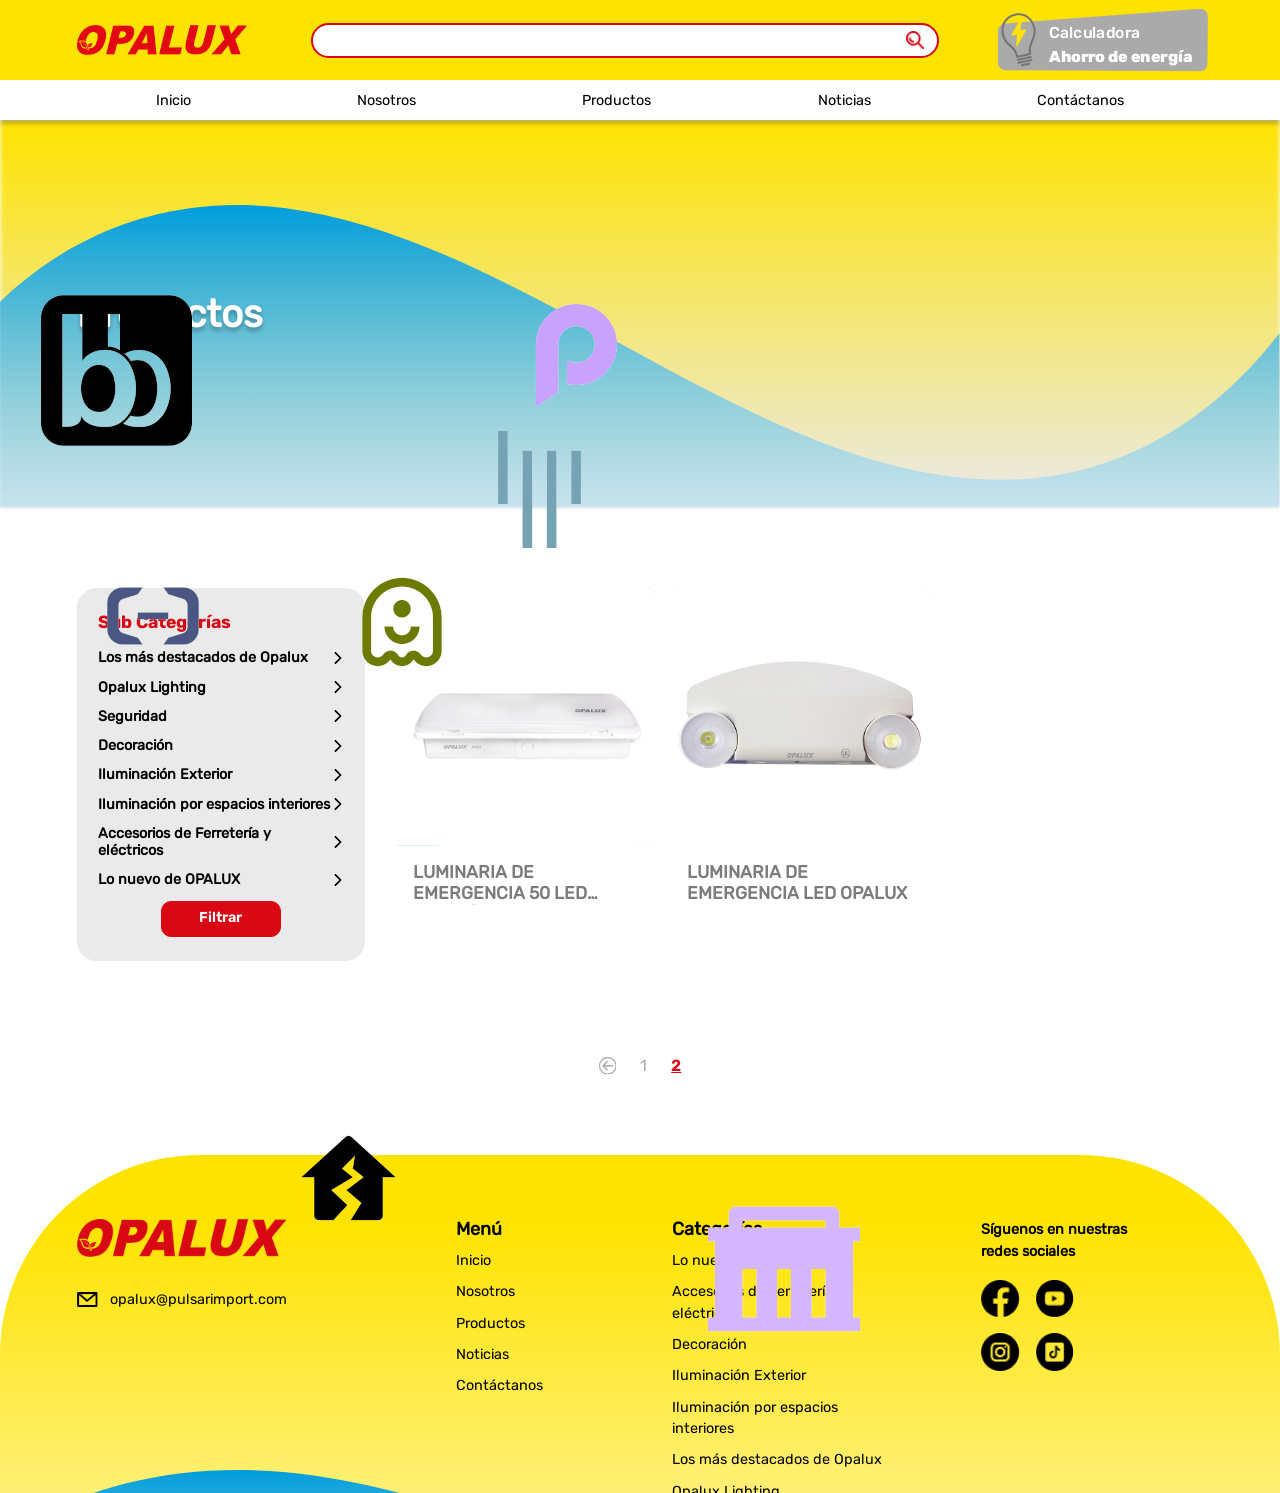  What do you see at coordinates (784, 1269) in the screenshot?
I see `access government services` at bounding box center [784, 1269].